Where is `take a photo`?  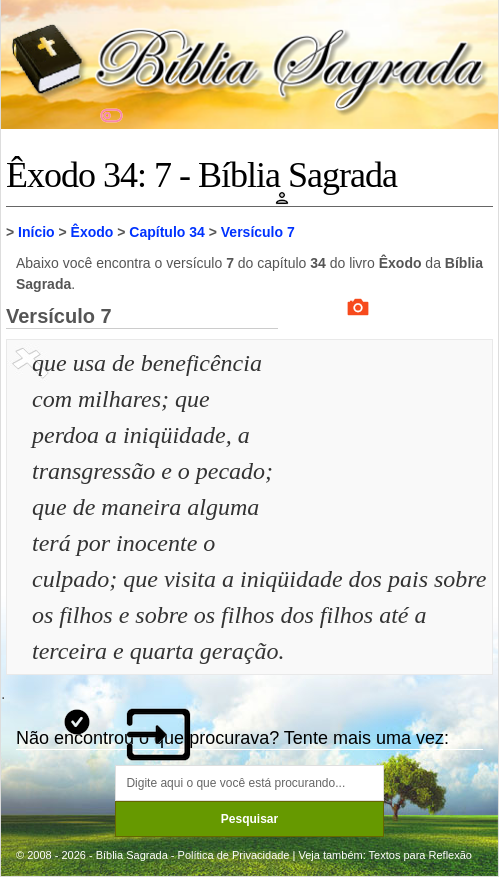
take a photo is located at coordinates (358, 307).